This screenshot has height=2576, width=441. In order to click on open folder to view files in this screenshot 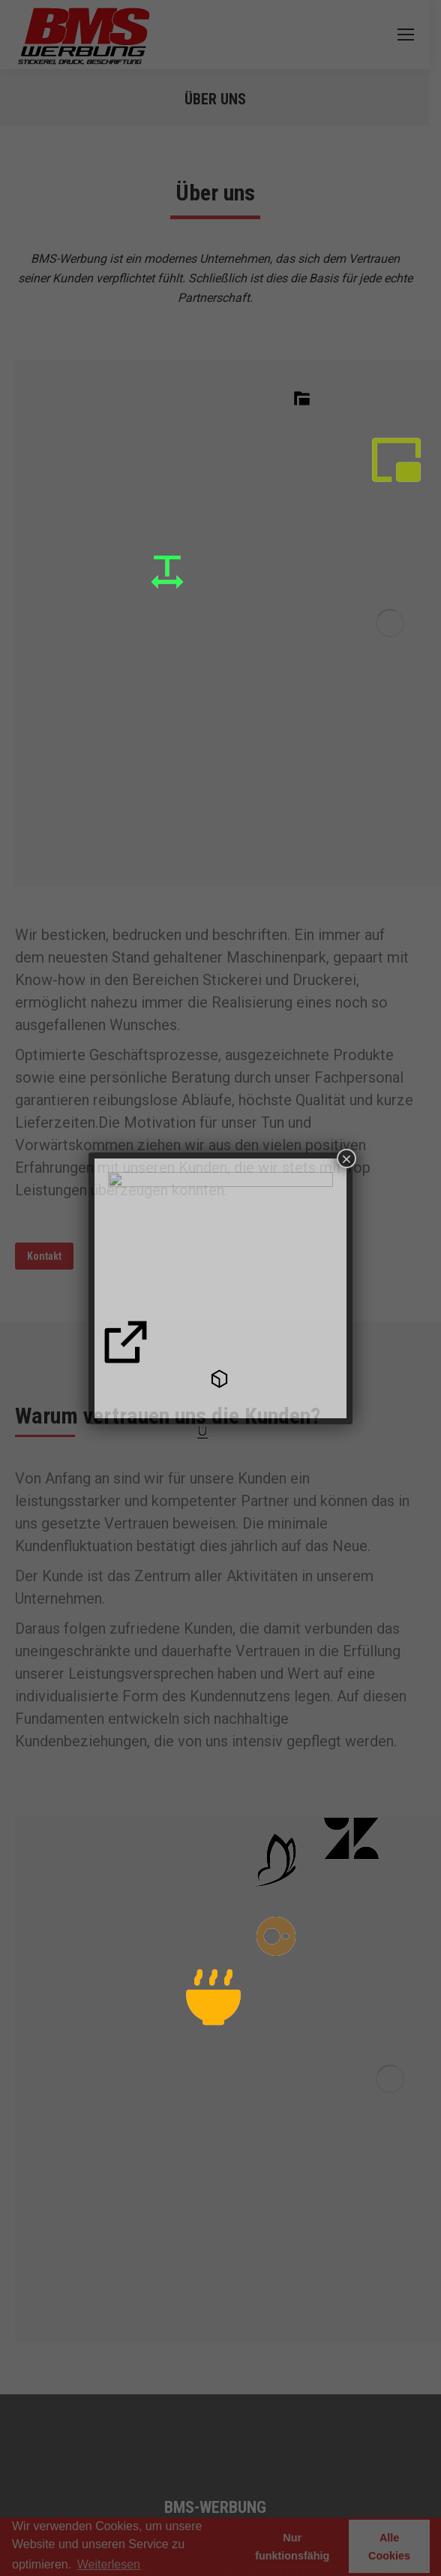, I will do `click(302, 398)`.